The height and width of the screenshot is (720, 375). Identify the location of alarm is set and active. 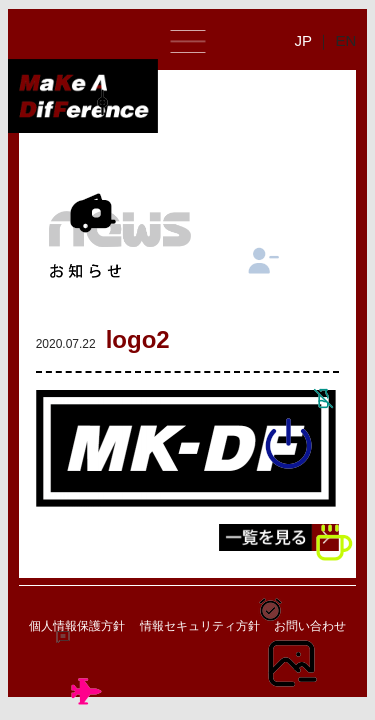
(270, 609).